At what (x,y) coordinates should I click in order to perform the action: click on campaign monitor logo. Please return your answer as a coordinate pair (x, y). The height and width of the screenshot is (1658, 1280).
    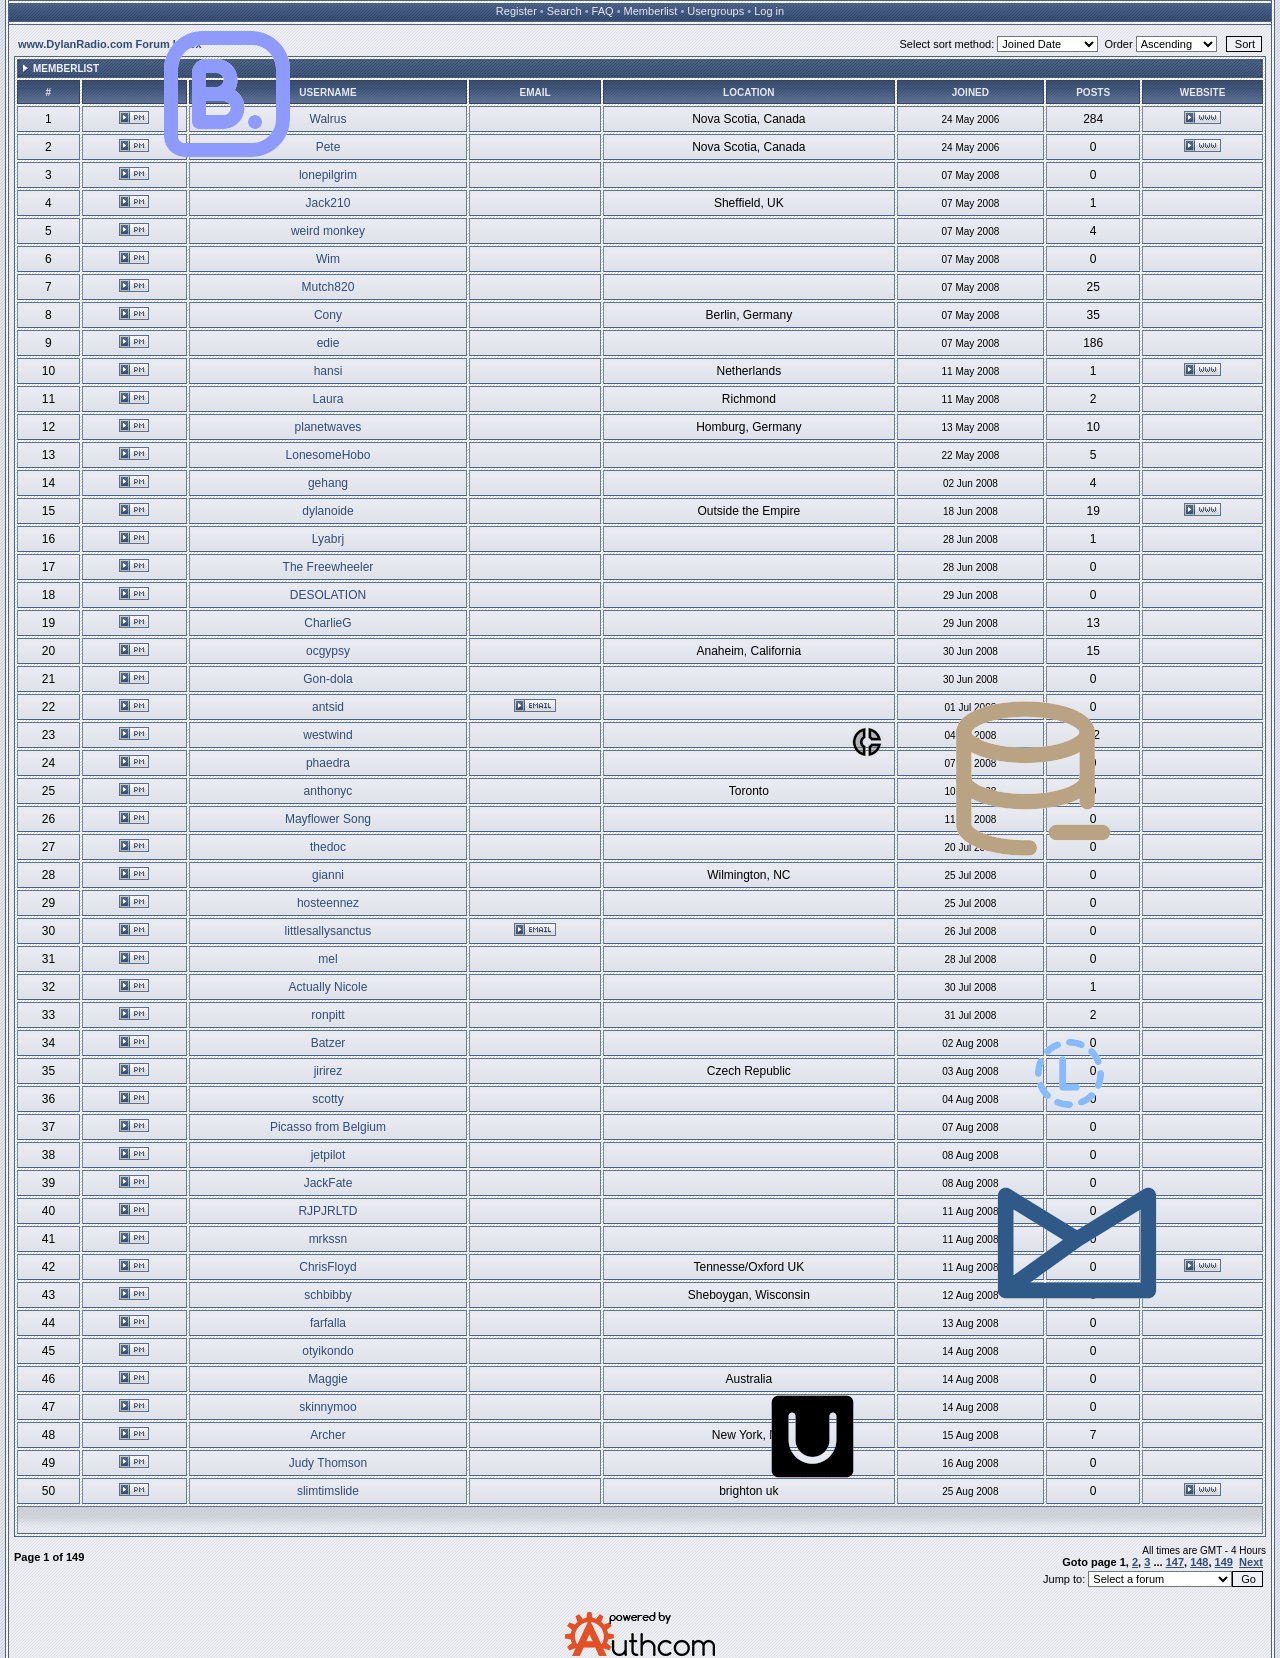
    Looking at the image, I should click on (1077, 1243).